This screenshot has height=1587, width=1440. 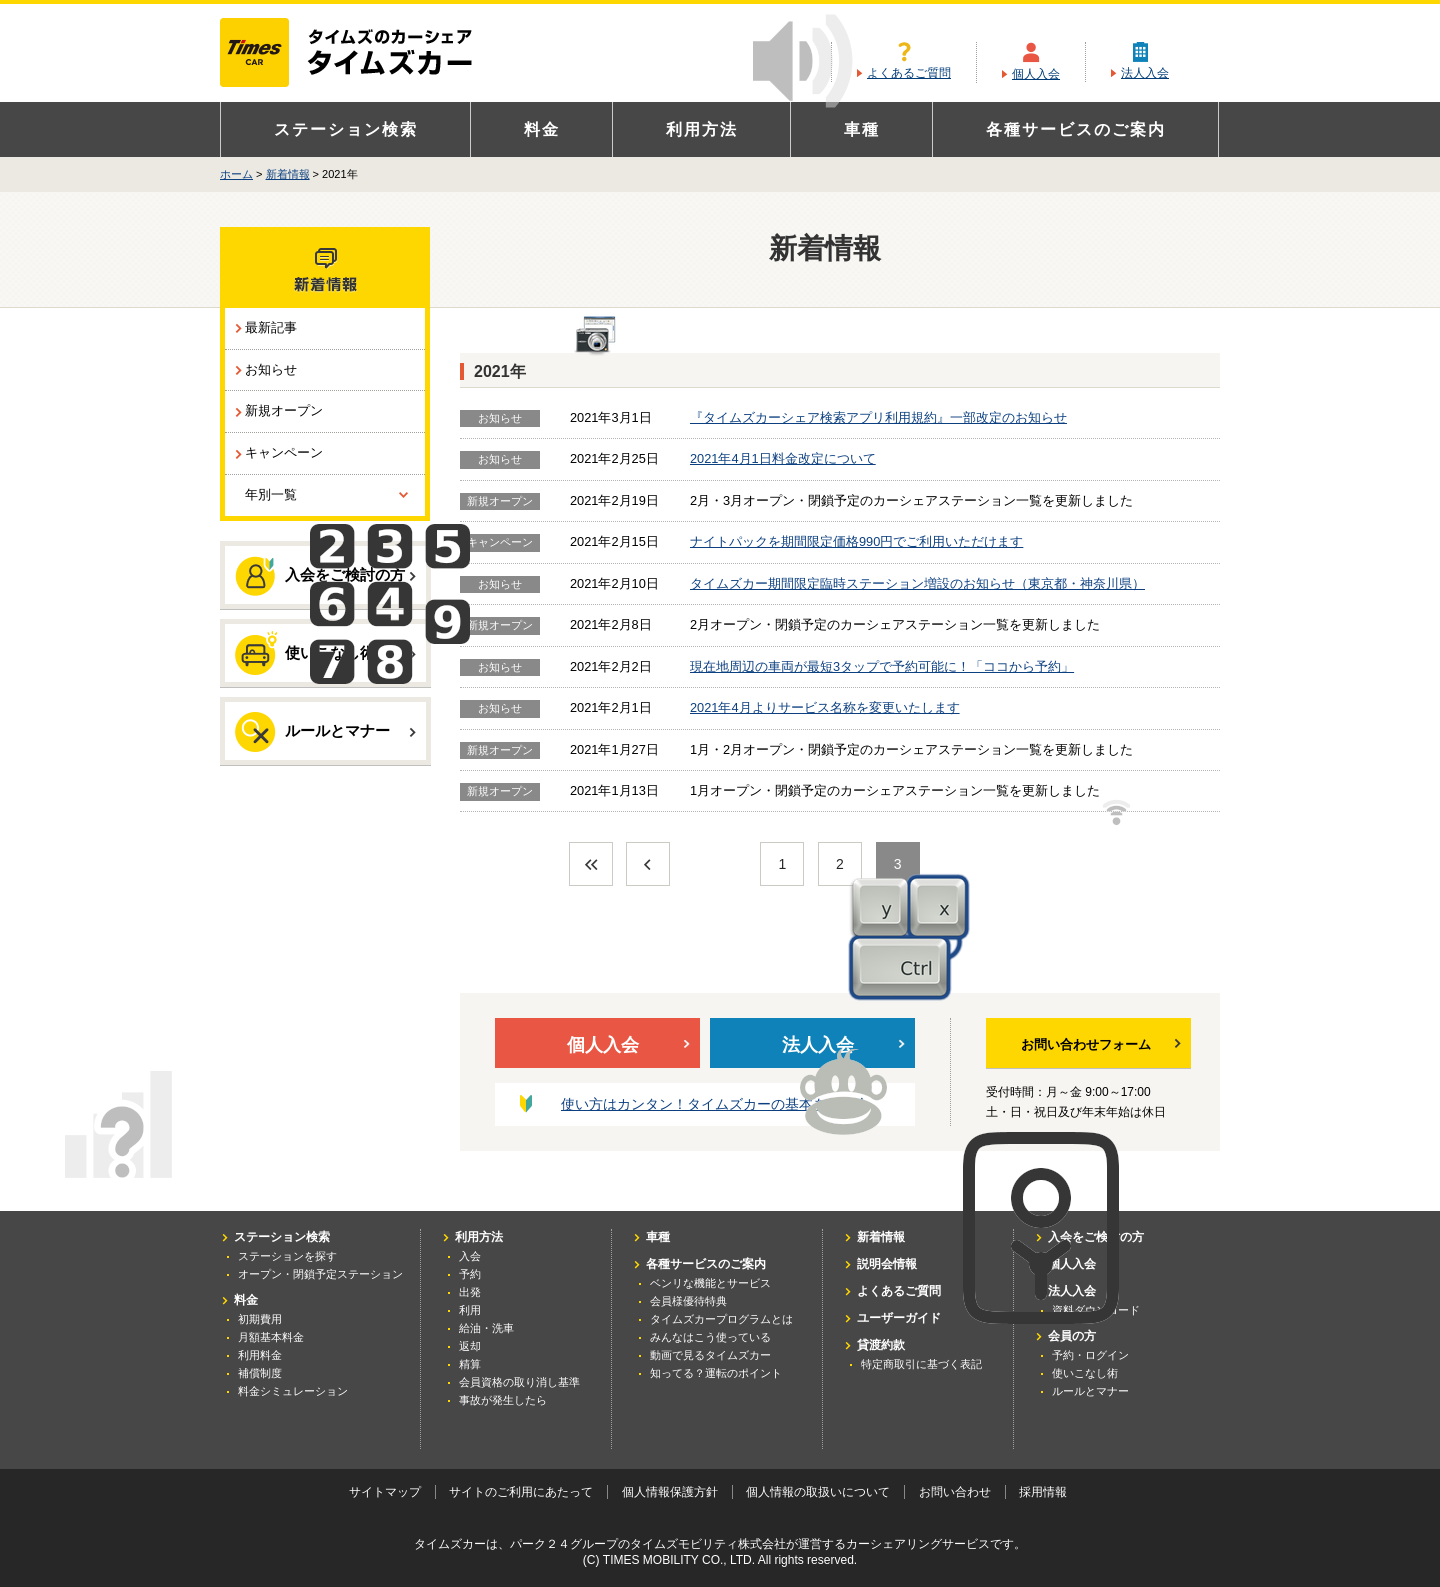 I want to click on access Time Machine backups, so click(x=1047, y=1228).